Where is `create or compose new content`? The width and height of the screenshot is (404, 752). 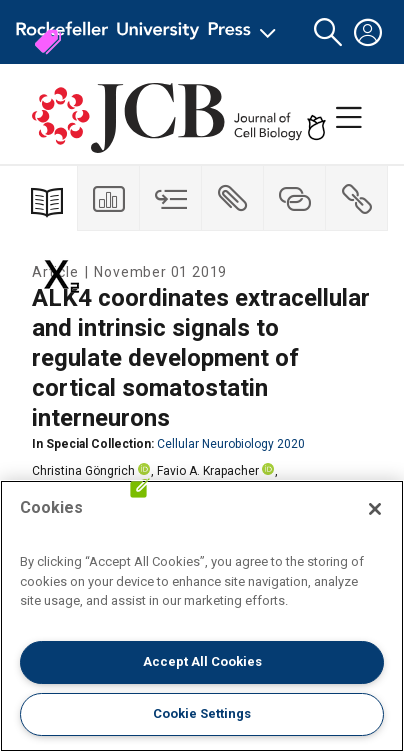
create or compose new content is located at coordinates (140, 488).